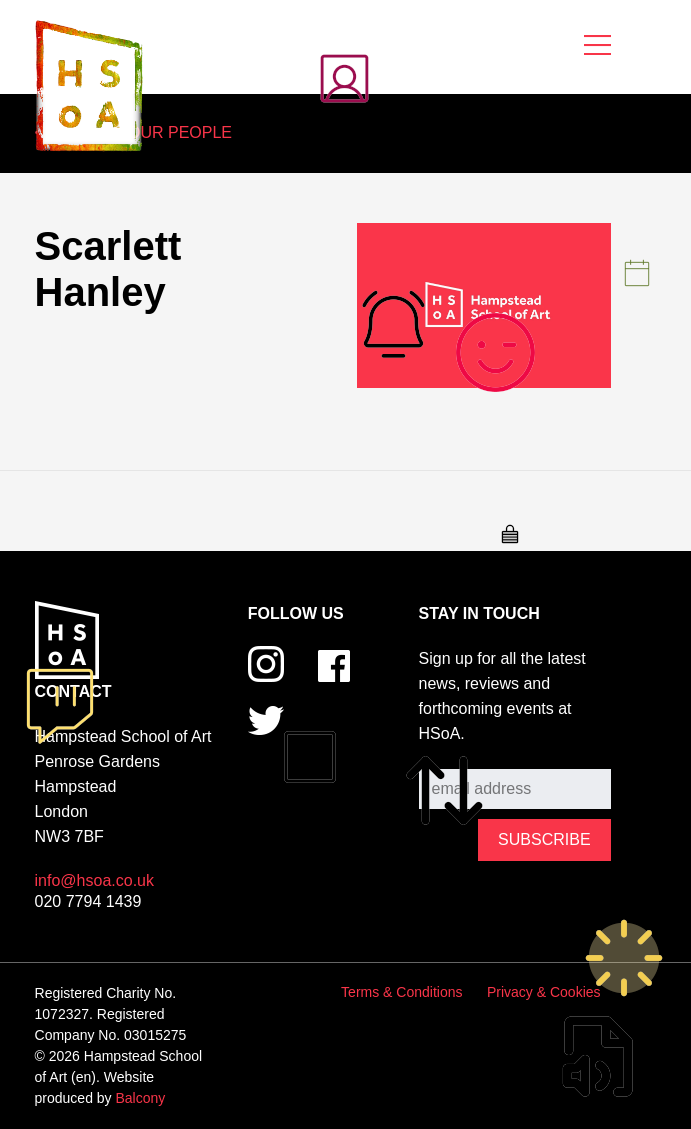  What do you see at coordinates (510, 535) in the screenshot?
I see `indicates secure or encrypted content` at bounding box center [510, 535].